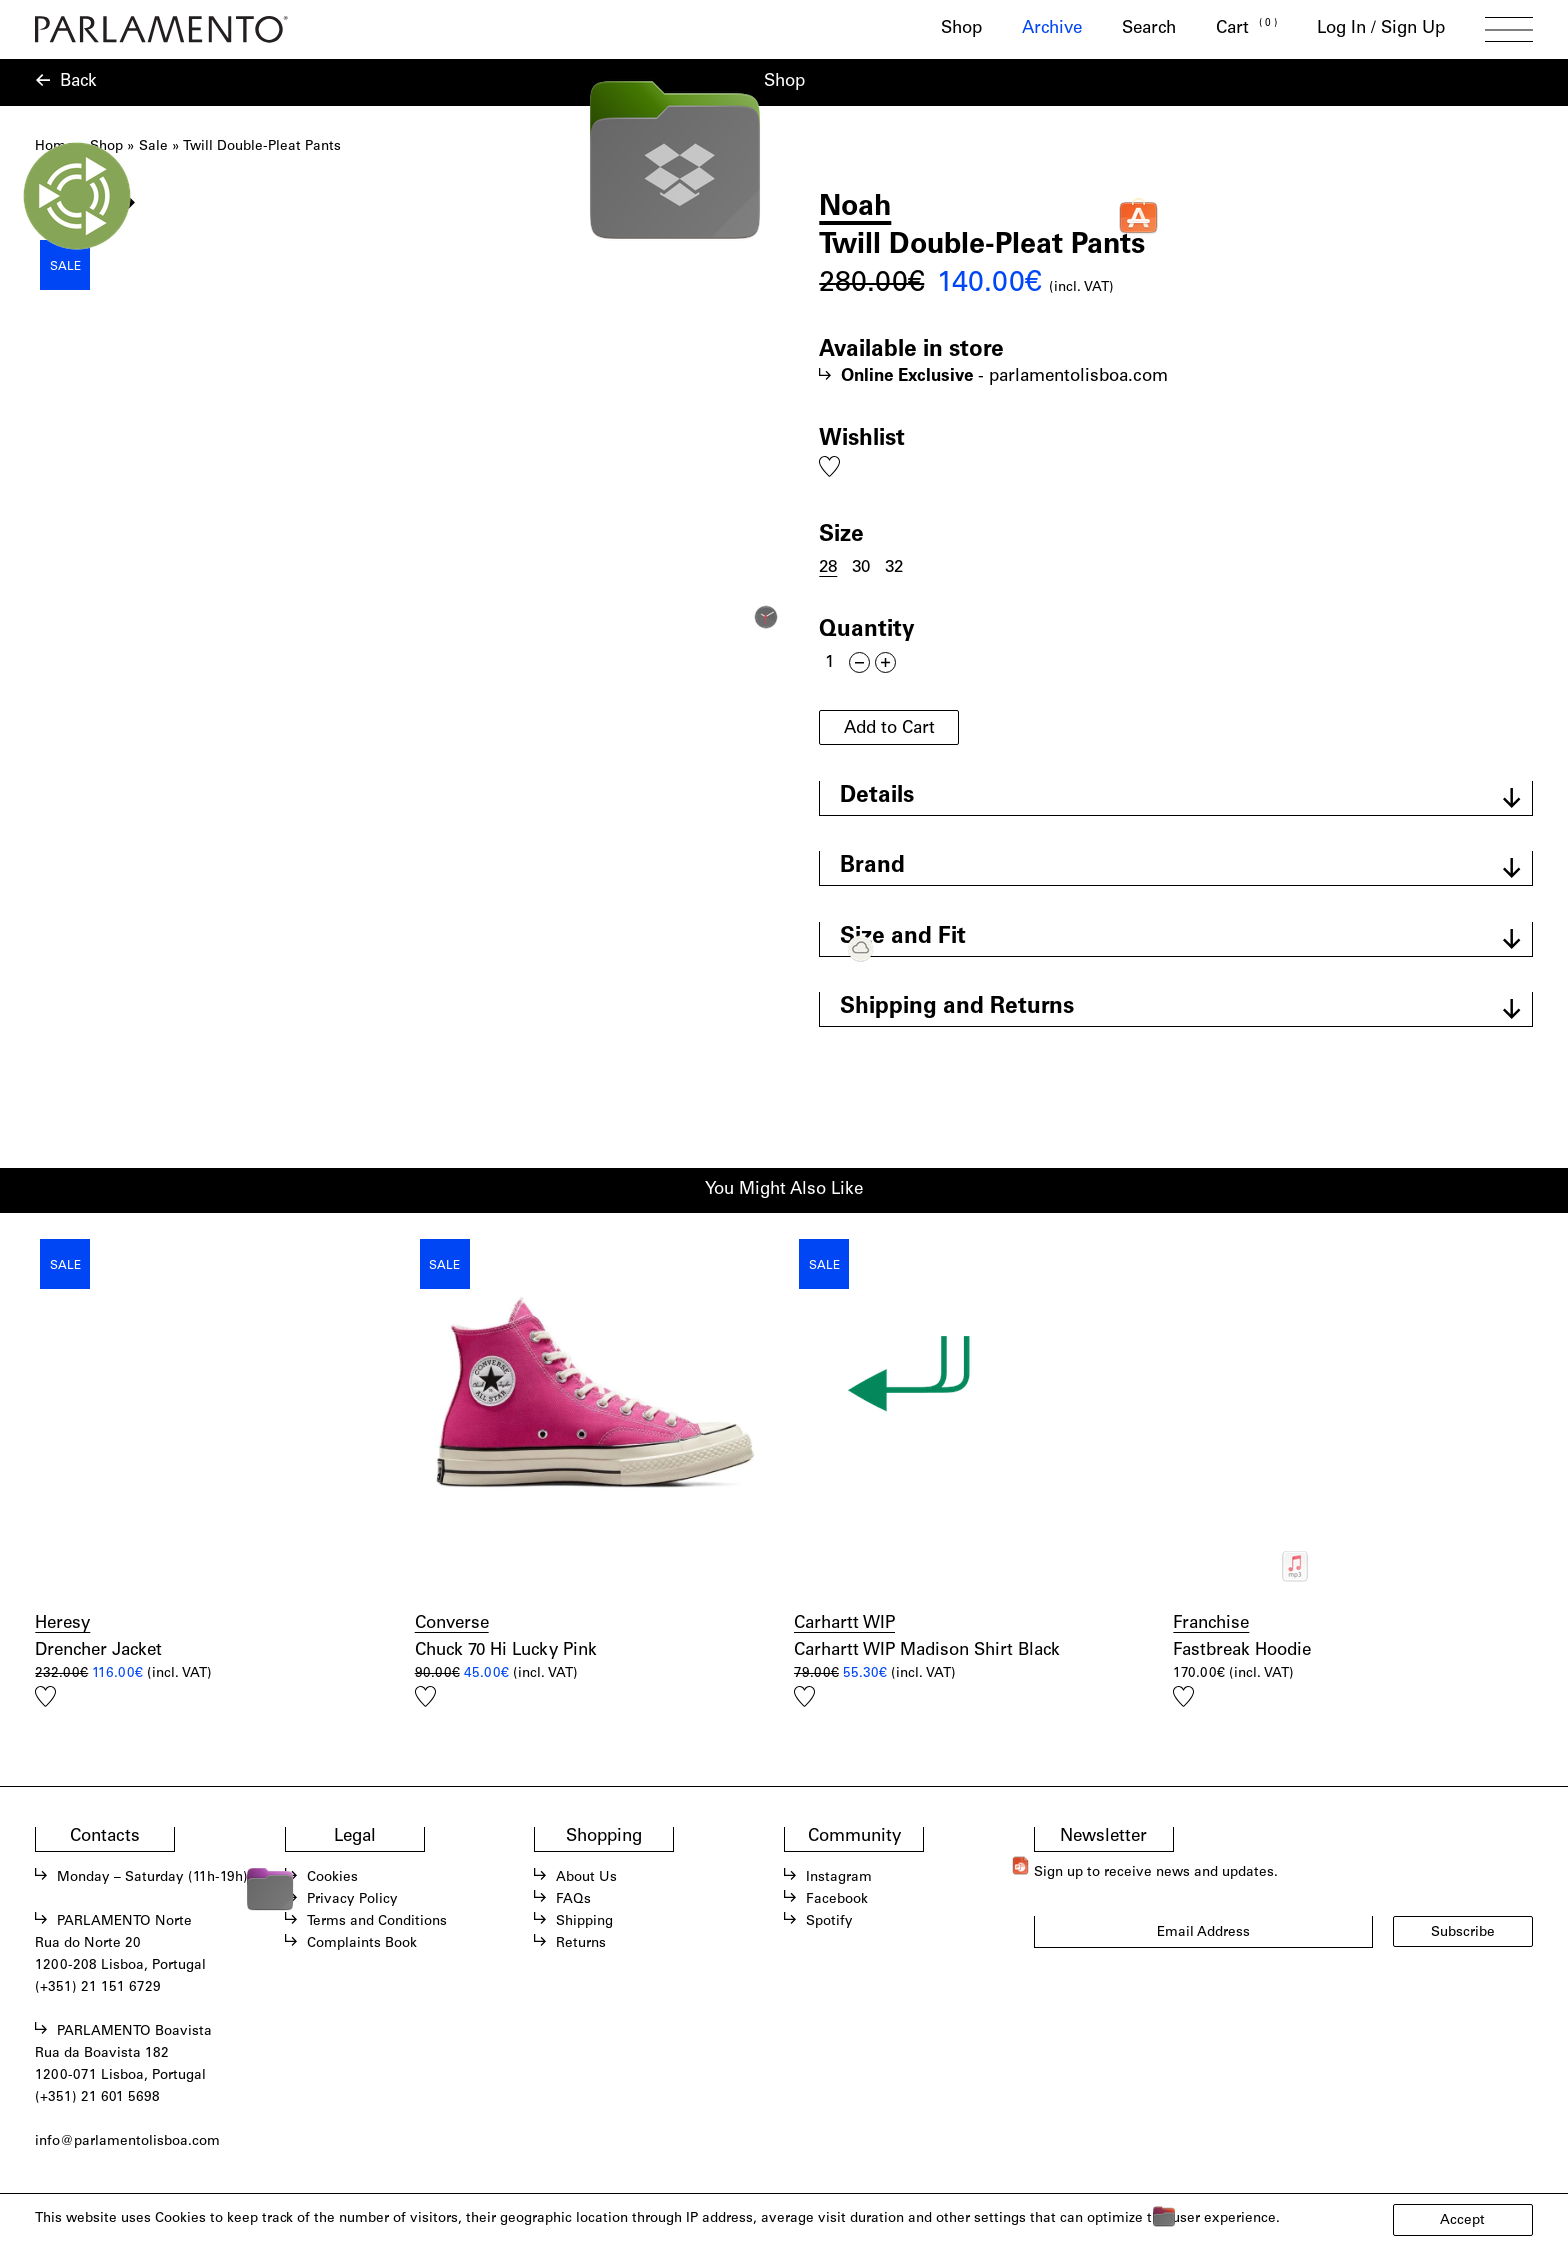 This screenshot has width=1568, height=2246. What do you see at coordinates (1295, 1566) in the screenshot?
I see `an mp3 audio file` at bounding box center [1295, 1566].